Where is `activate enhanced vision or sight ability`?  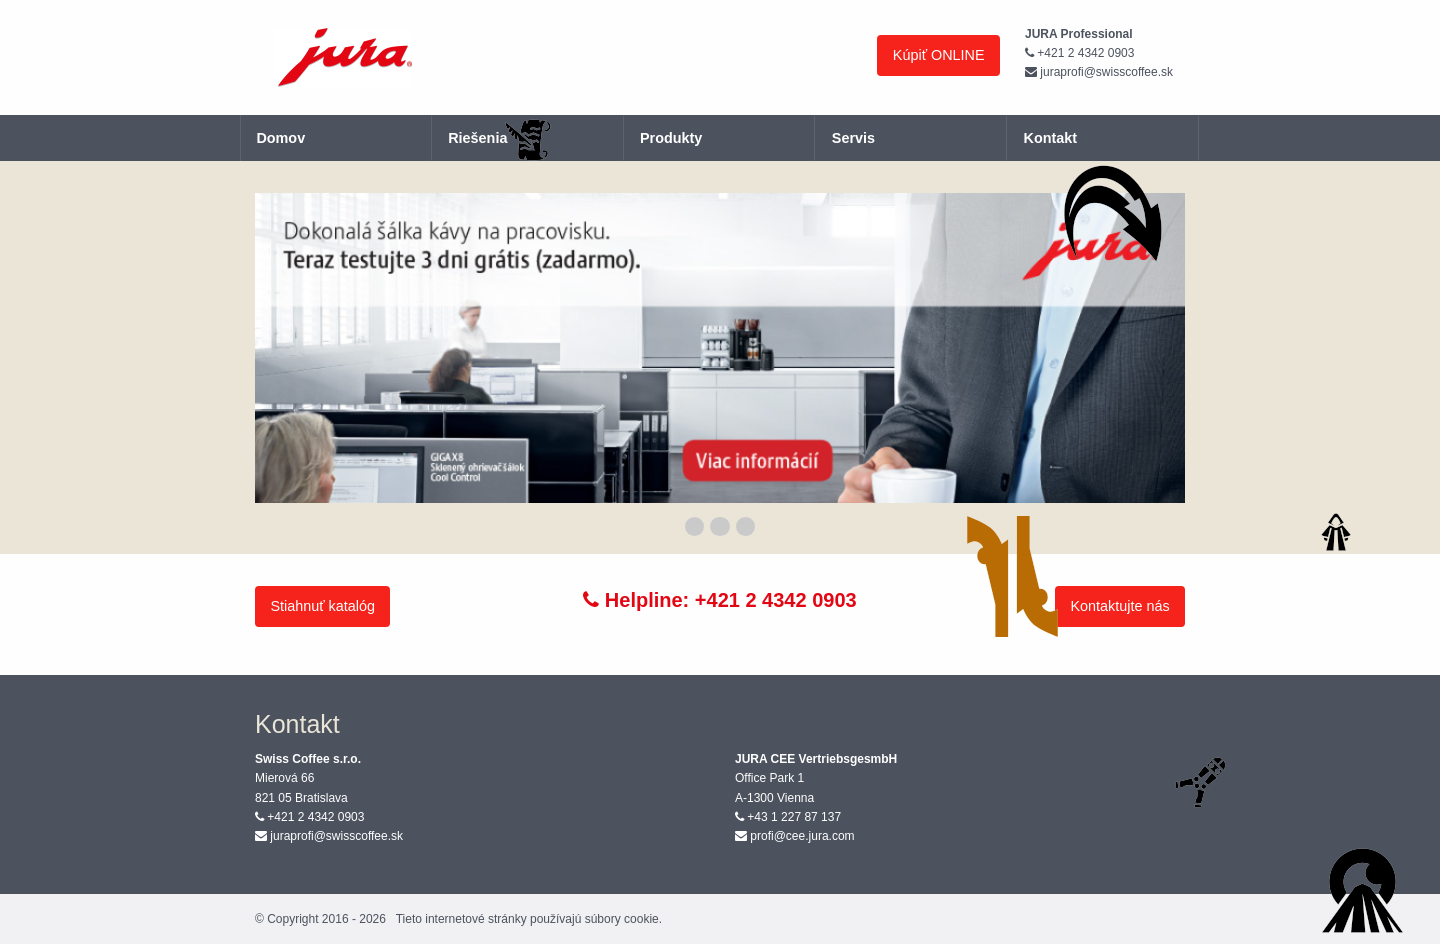 activate enhanced vision or sight ability is located at coordinates (1362, 890).